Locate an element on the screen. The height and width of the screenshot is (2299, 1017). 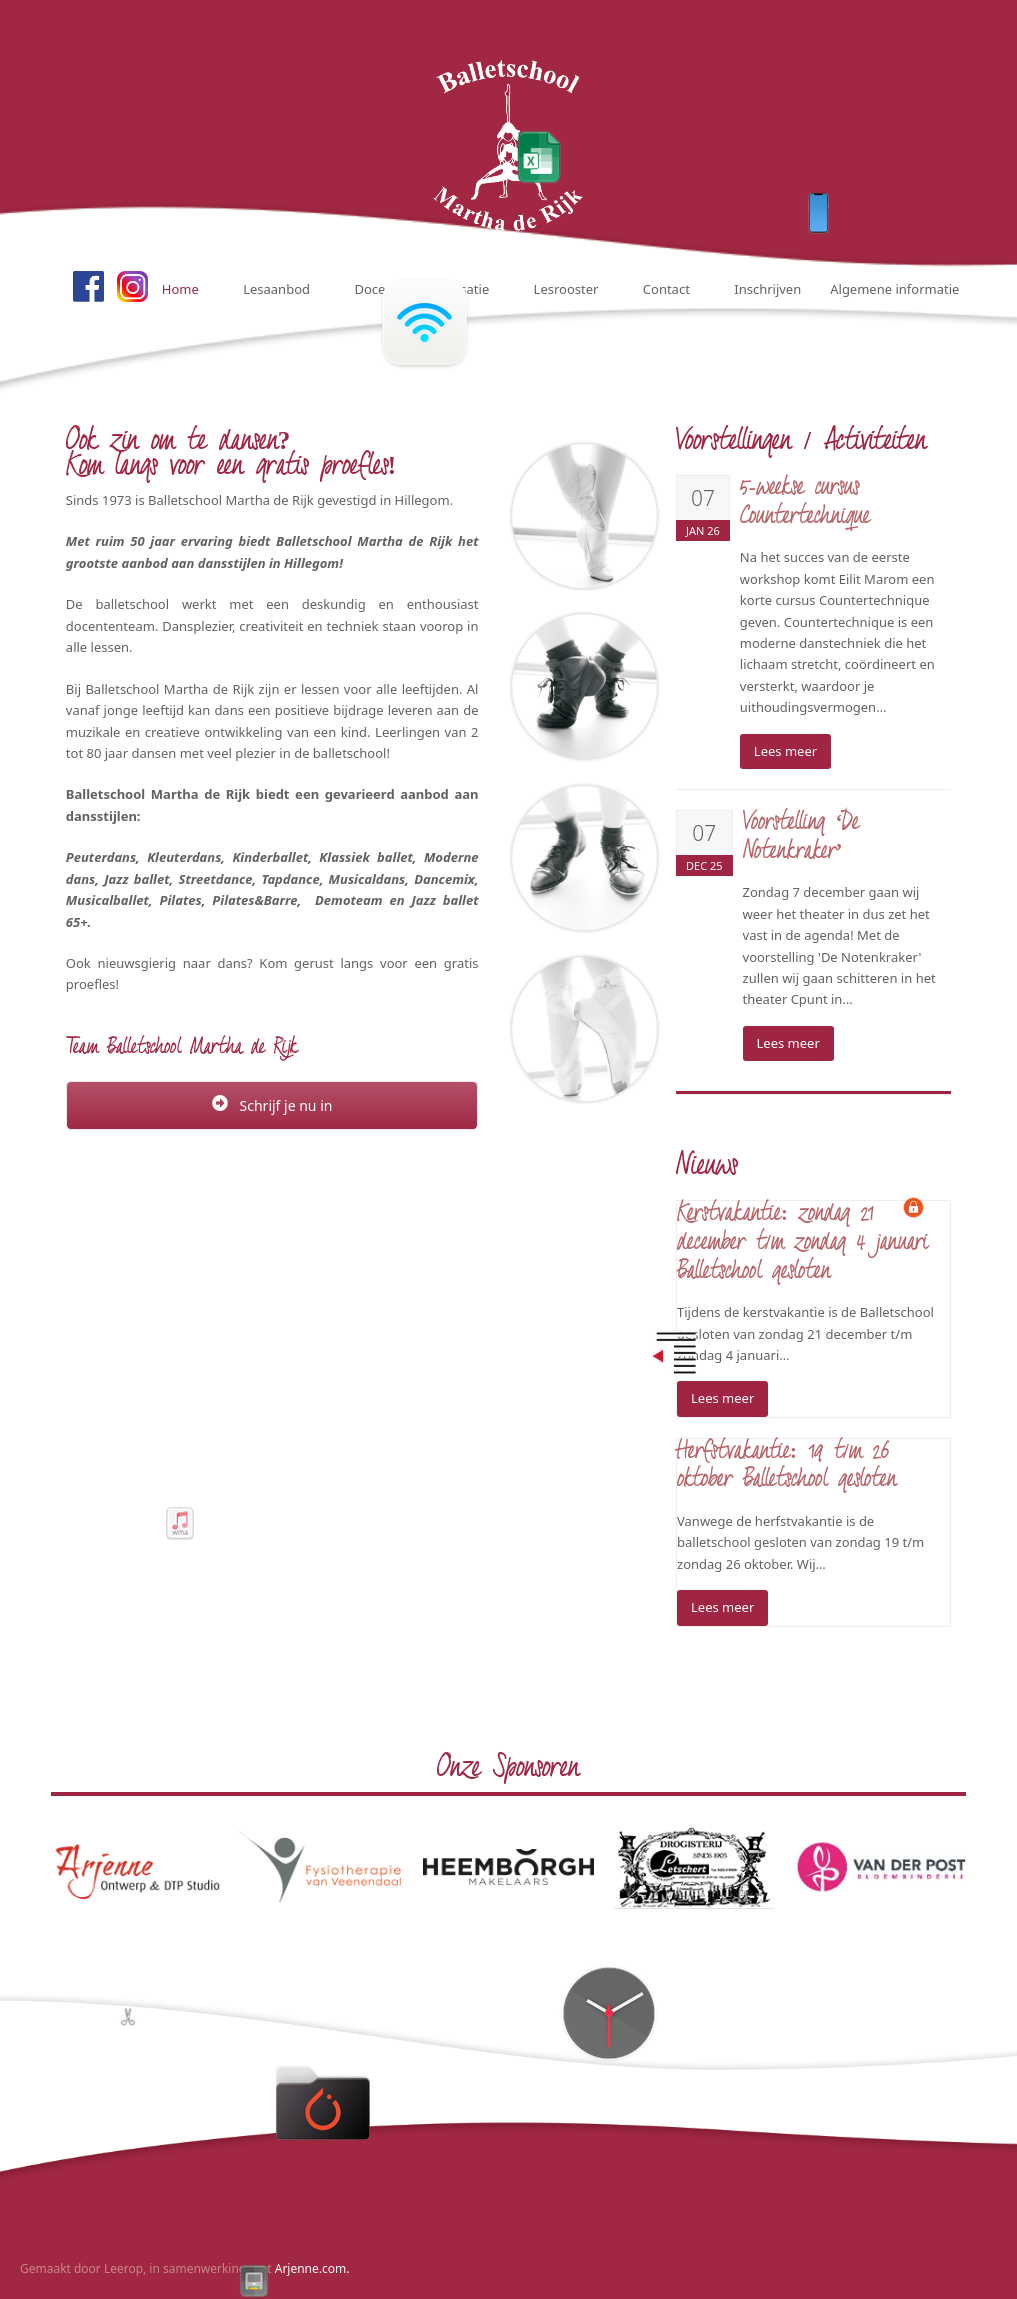
indicates a connected iPhone 12 Pro Max device is located at coordinates (818, 213).